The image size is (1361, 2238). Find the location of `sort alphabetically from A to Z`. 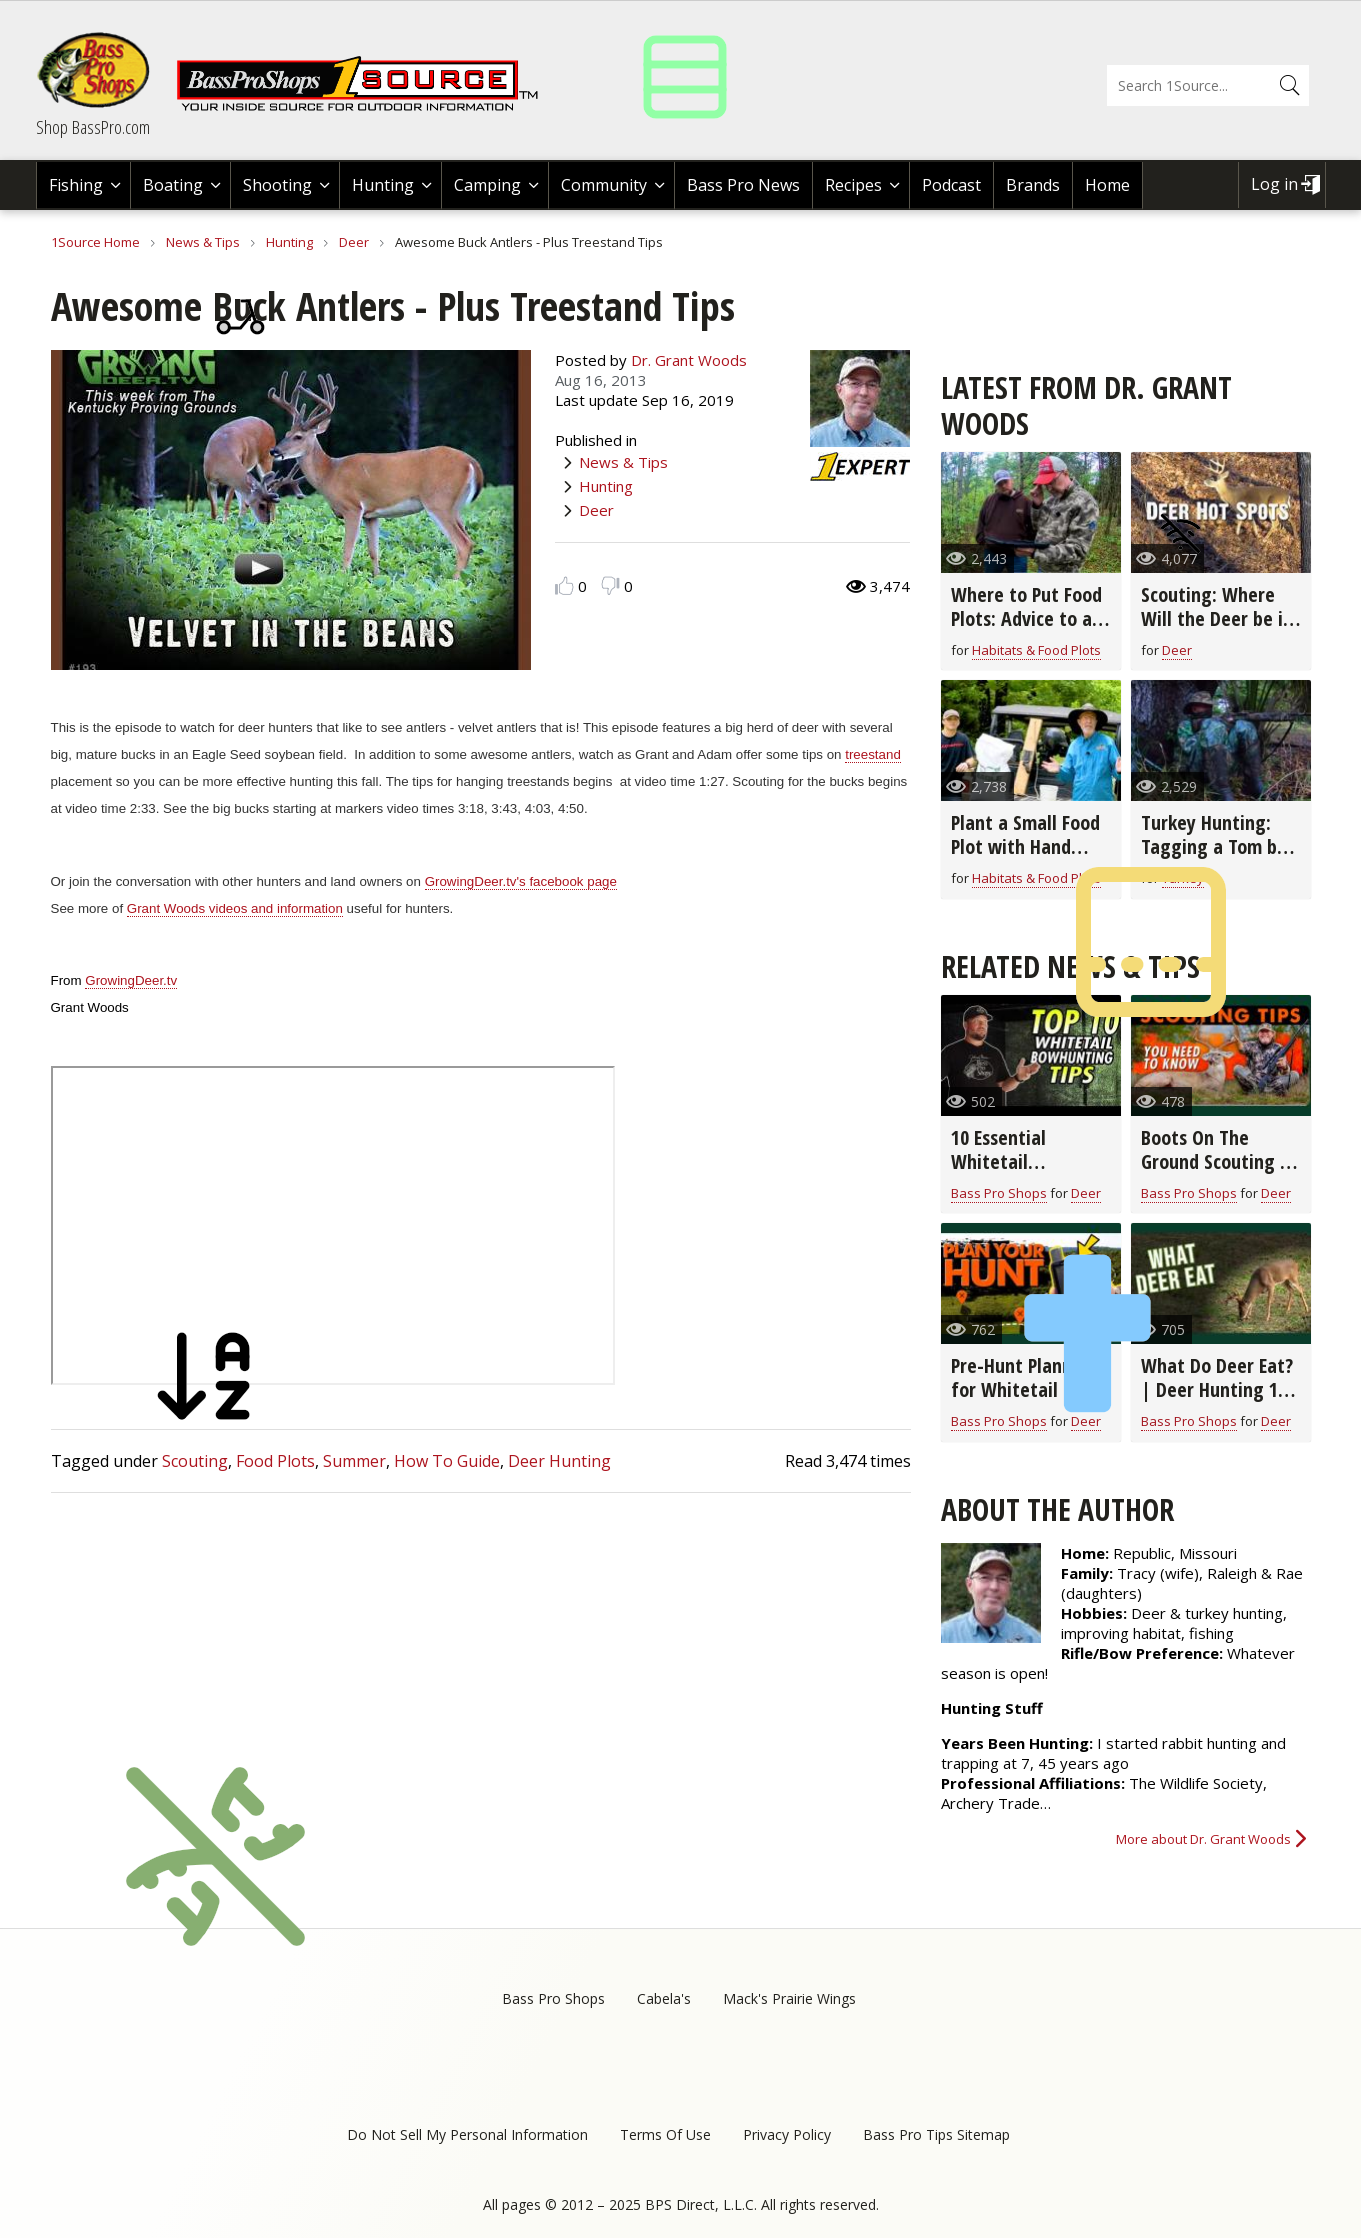

sort alphabetically from A to Z is located at coordinates (206, 1376).